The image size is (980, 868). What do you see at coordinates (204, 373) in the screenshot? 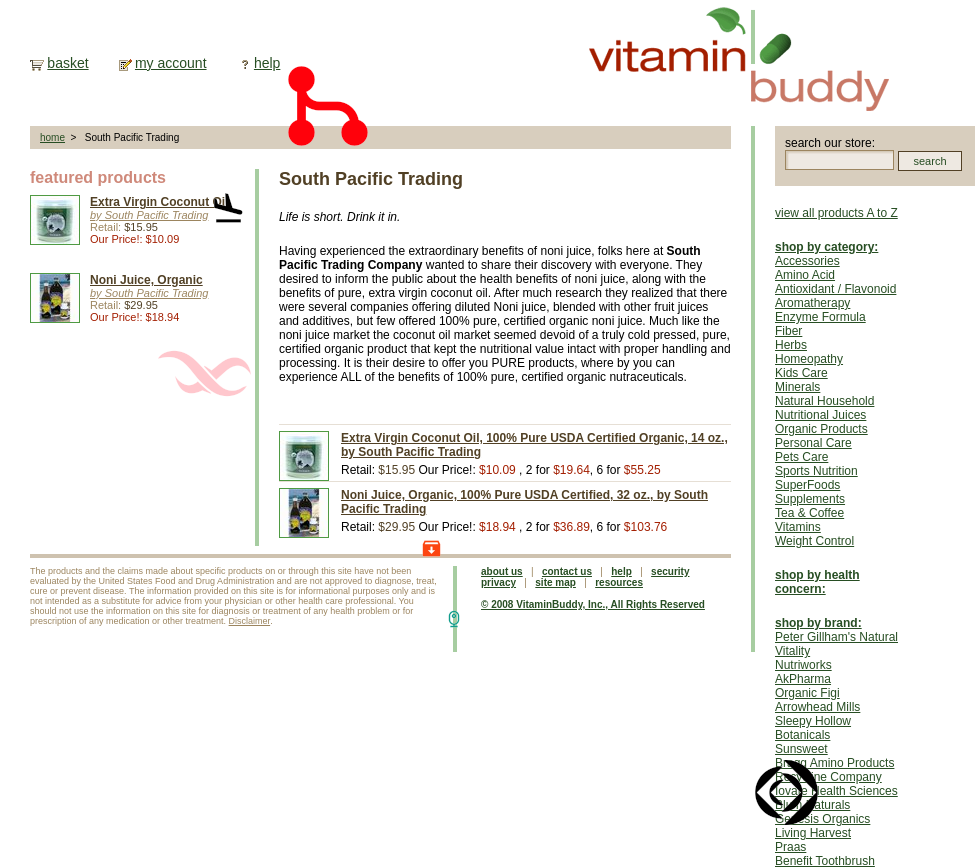
I see `backendless platform logo` at bounding box center [204, 373].